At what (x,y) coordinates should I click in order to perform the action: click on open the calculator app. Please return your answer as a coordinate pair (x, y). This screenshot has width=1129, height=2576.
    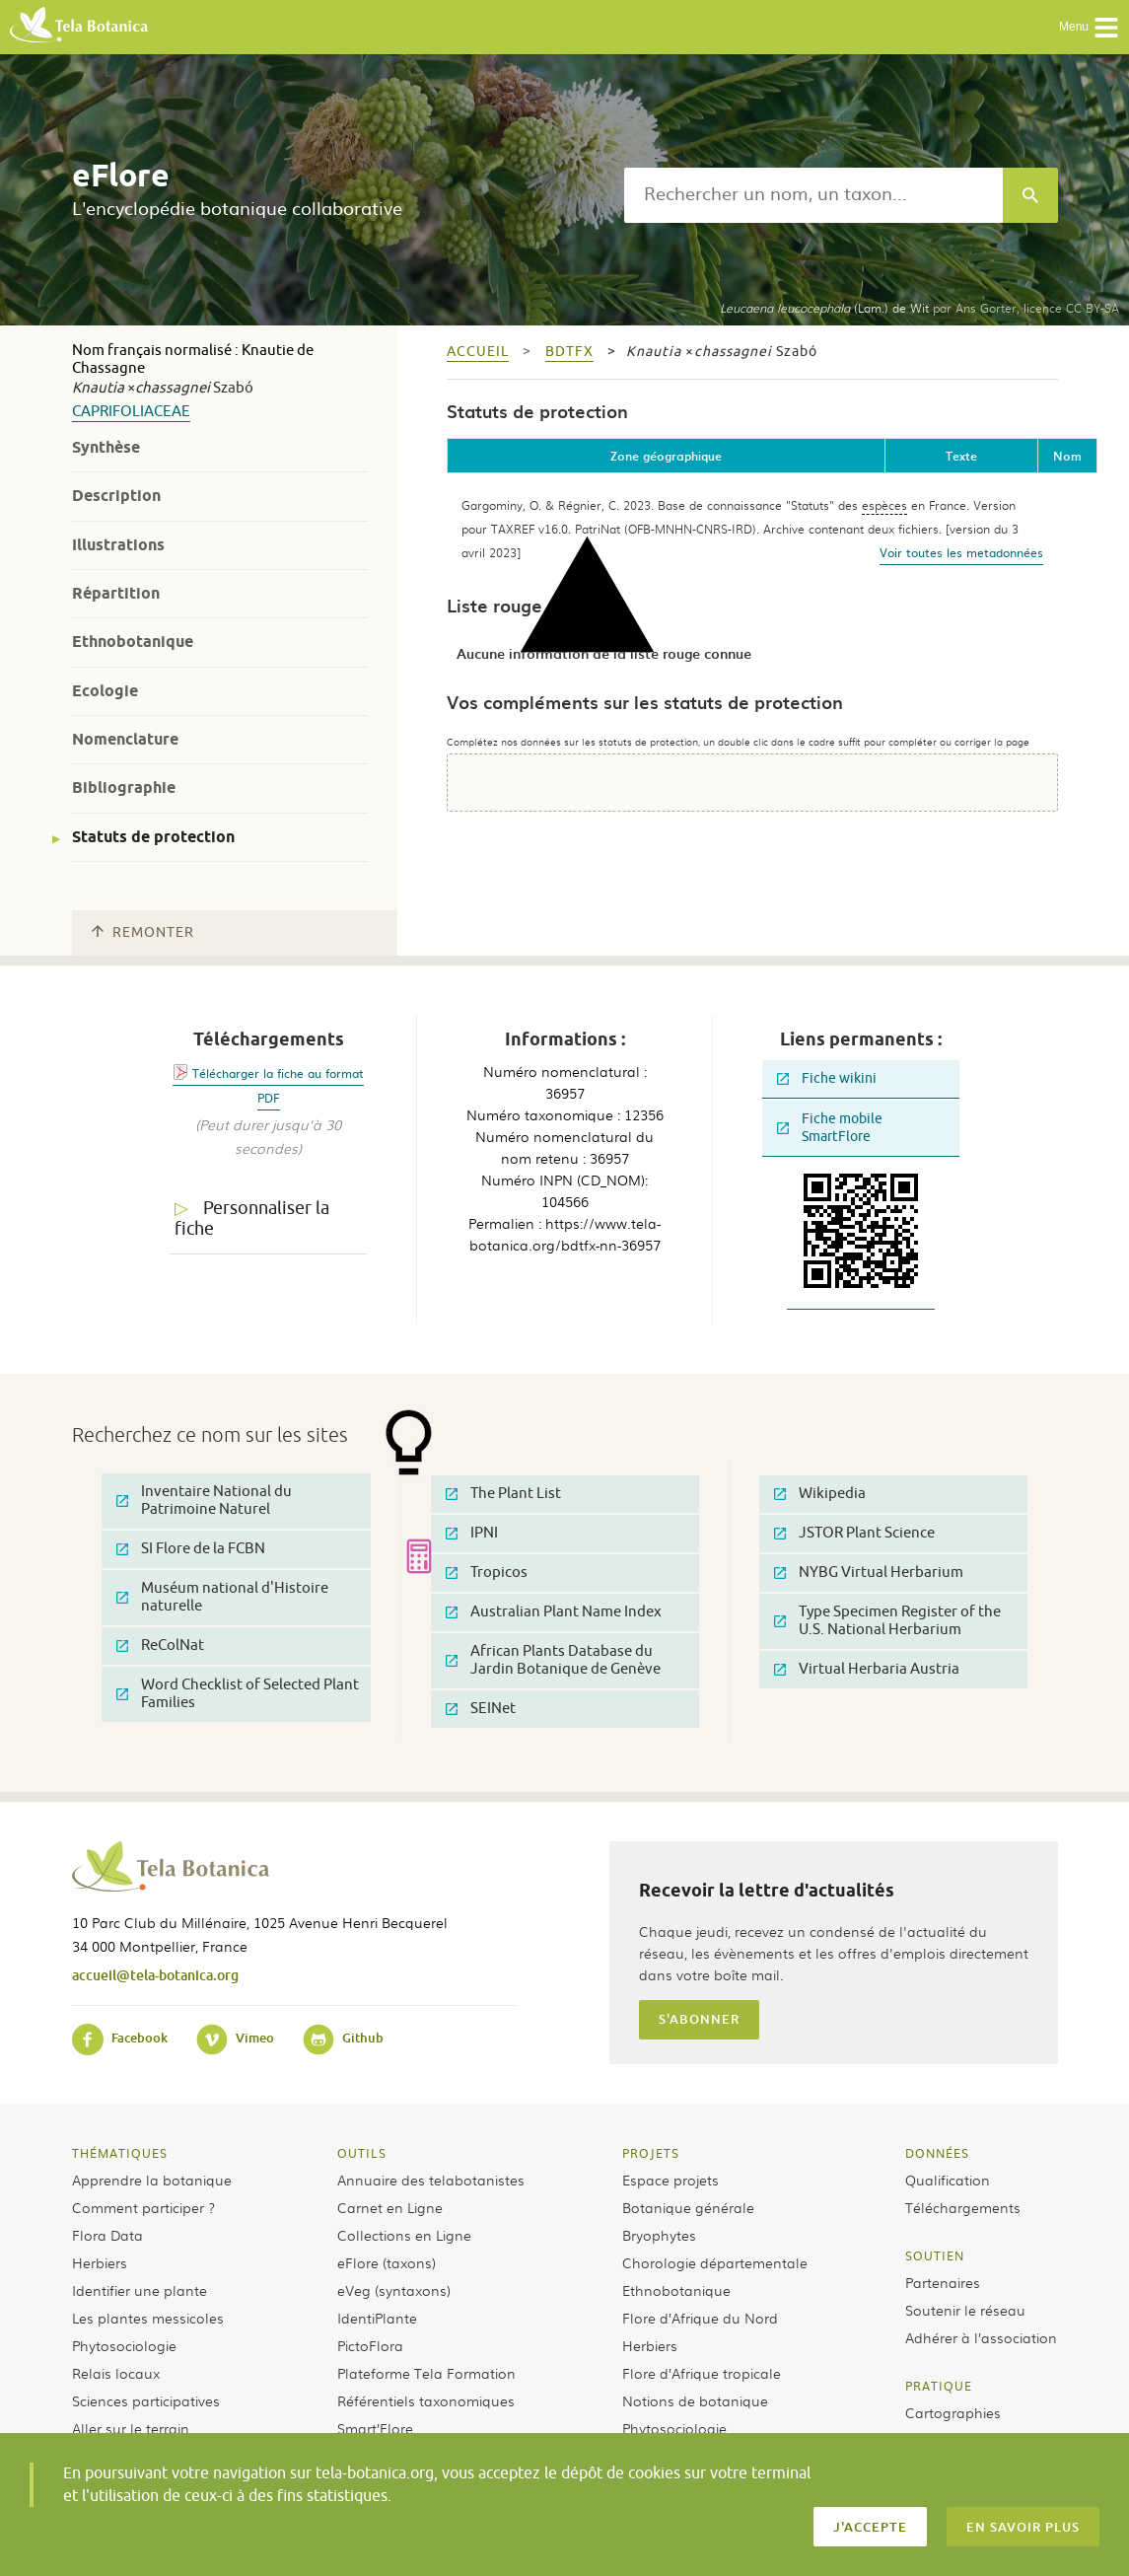
    Looking at the image, I should click on (419, 1556).